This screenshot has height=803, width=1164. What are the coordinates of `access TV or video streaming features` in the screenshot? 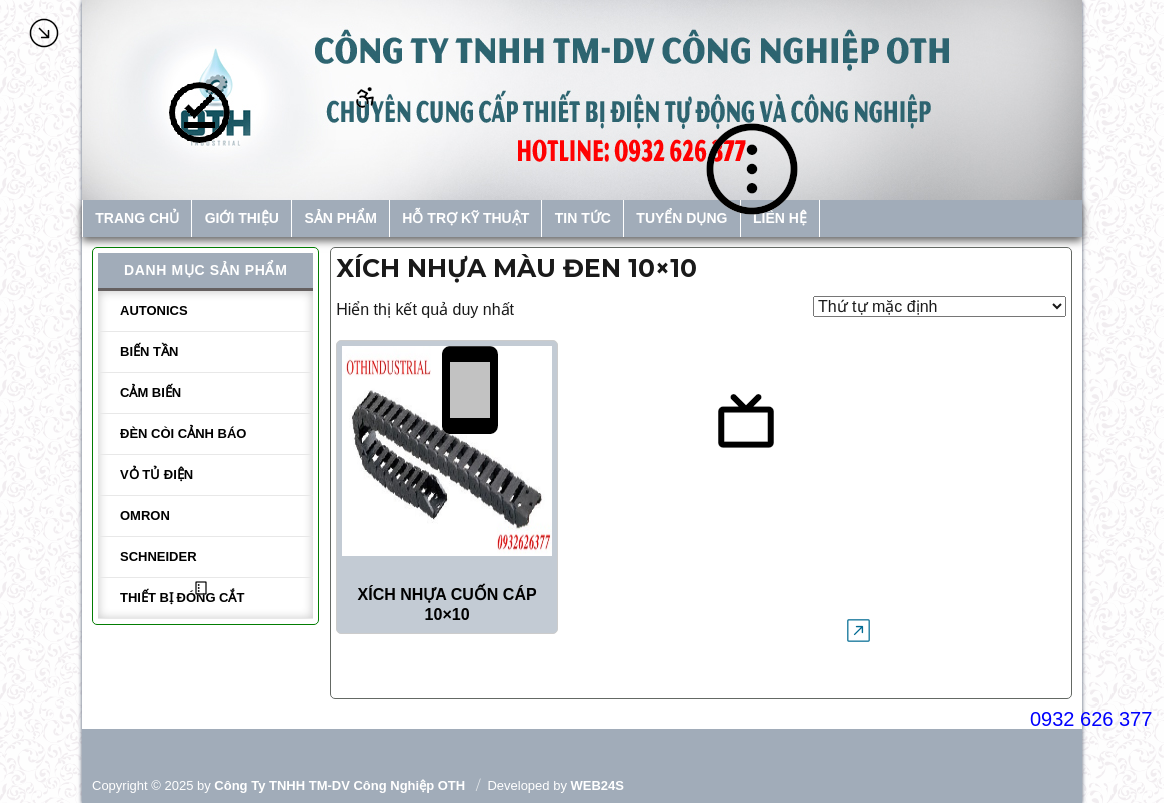 It's located at (746, 424).